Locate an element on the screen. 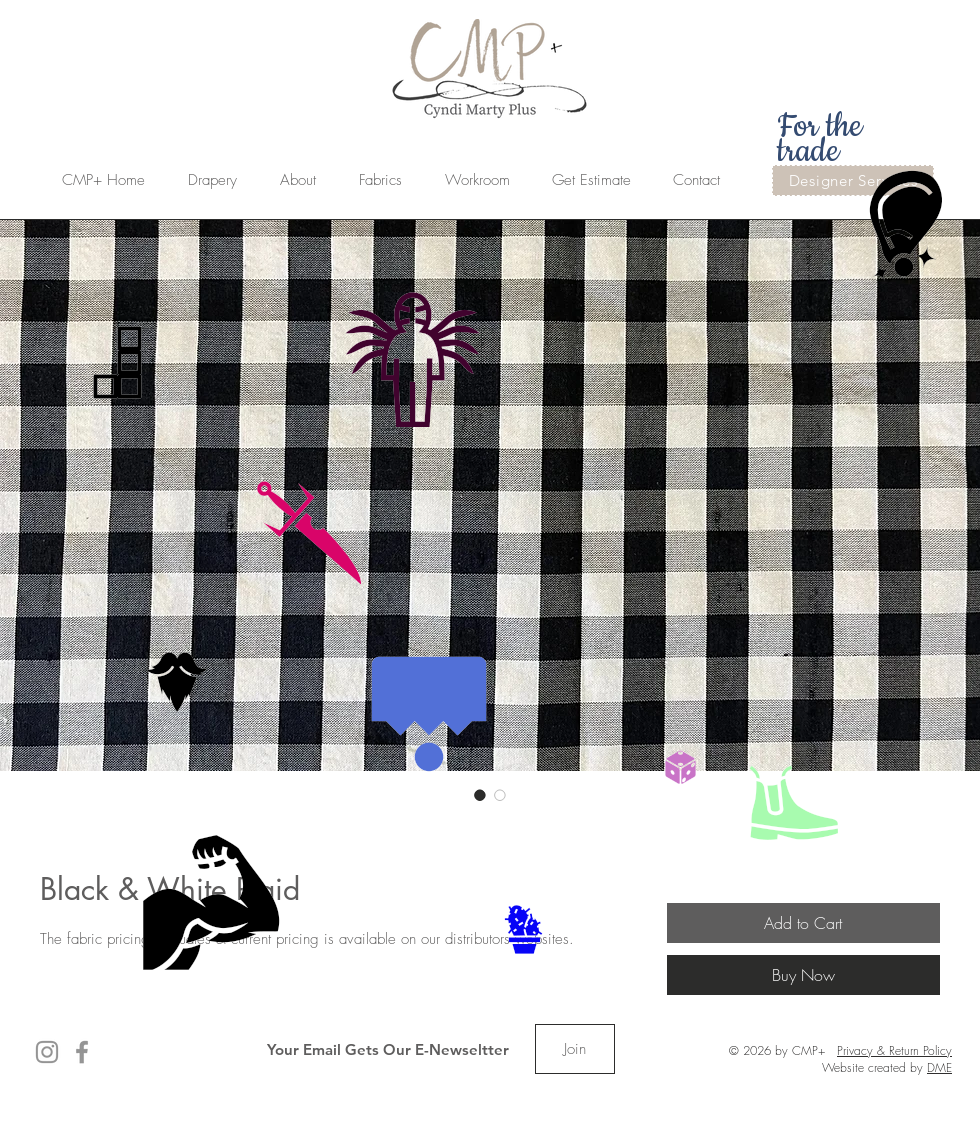 The width and height of the screenshot is (980, 1135). view strength or fitness stats is located at coordinates (211, 901).